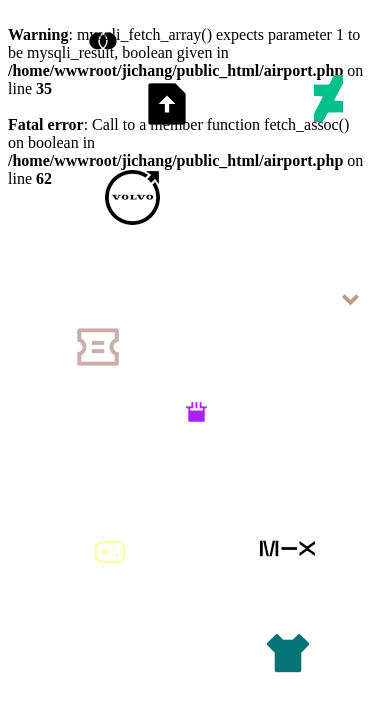 This screenshot has width=375, height=720. What do you see at coordinates (98, 347) in the screenshot?
I see `view available coupons or discounts` at bounding box center [98, 347].